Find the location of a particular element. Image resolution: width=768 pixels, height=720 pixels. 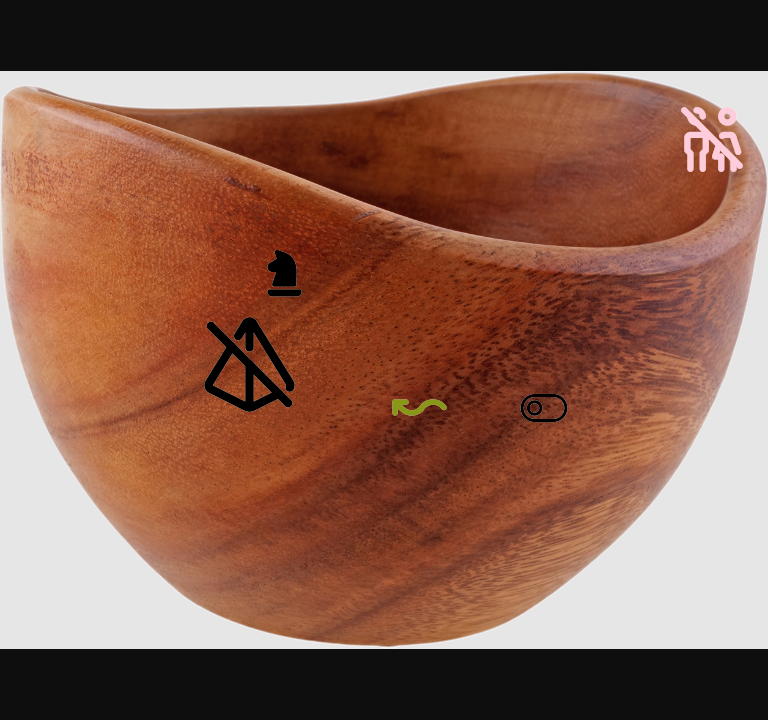

disable friends or social features is located at coordinates (712, 138).